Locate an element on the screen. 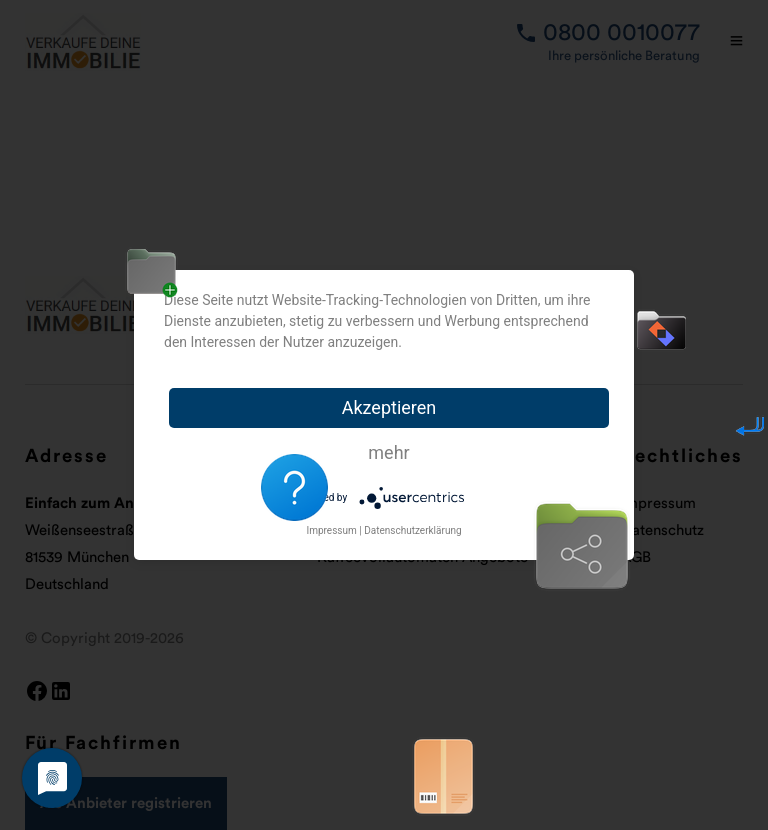  open your public shared folder is located at coordinates (582, 546).